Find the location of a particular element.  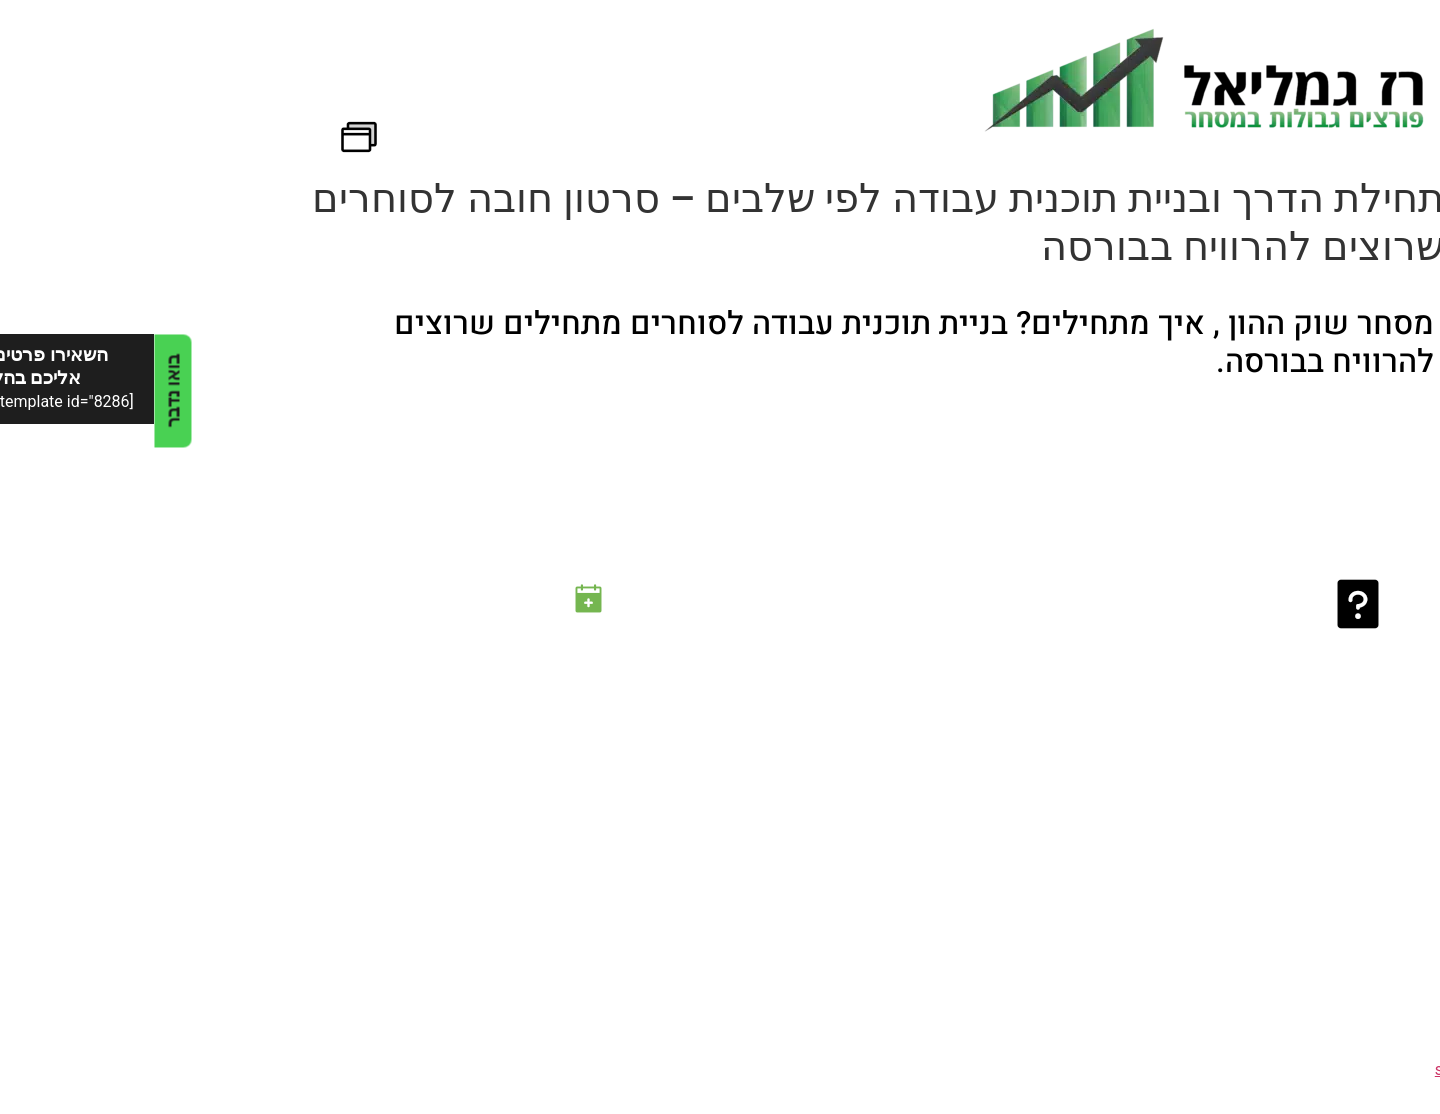

open browser tabs or windows is located at coordinates (359, 137).